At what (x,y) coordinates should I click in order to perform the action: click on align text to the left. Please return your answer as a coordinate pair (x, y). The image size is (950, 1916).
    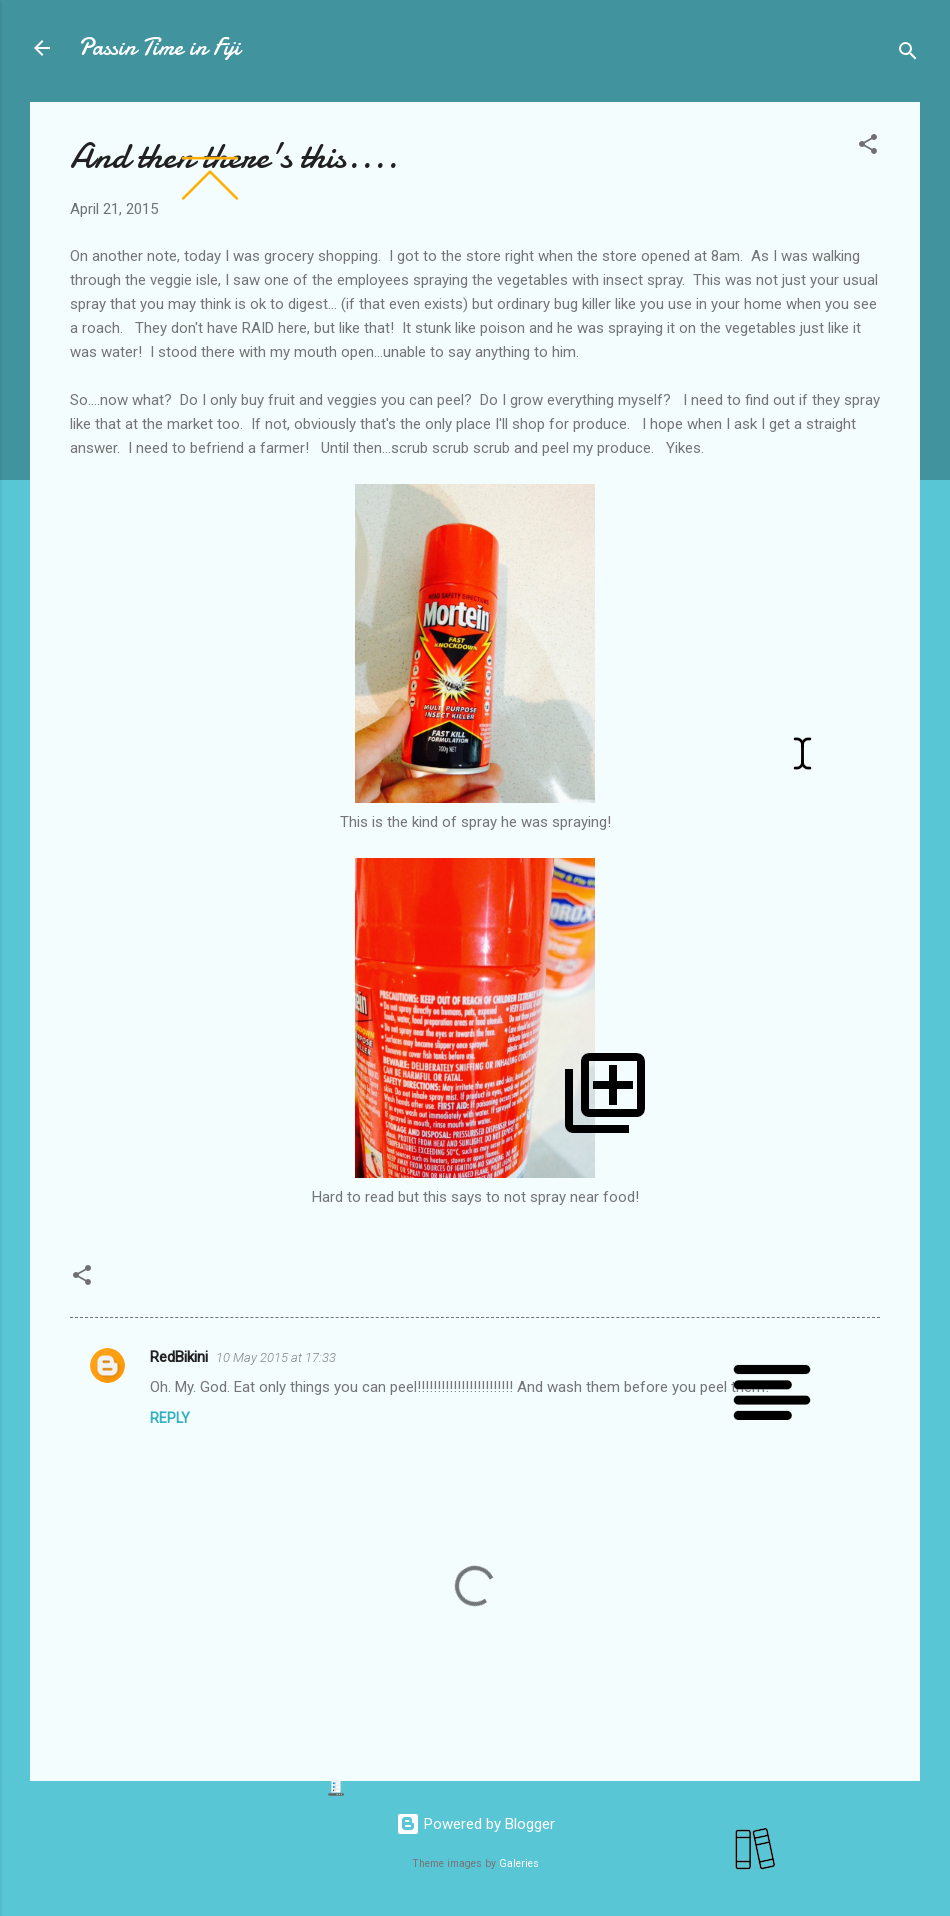
    Looking at the image, I should click on (772, 1394).